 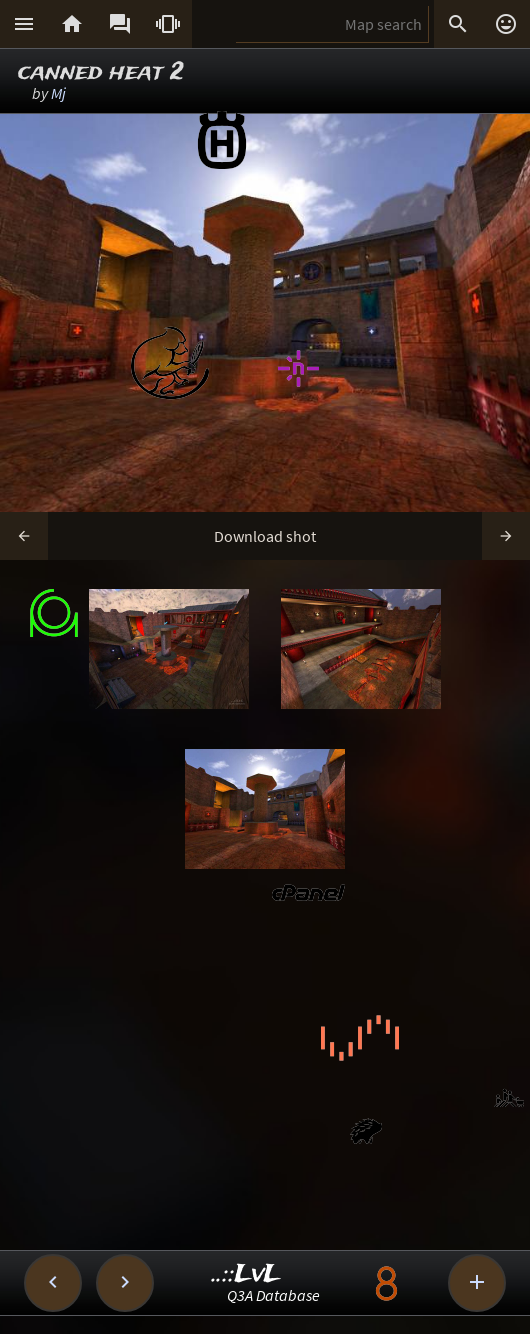 I want to click on Netlify logo, so click(x=298, y=368).